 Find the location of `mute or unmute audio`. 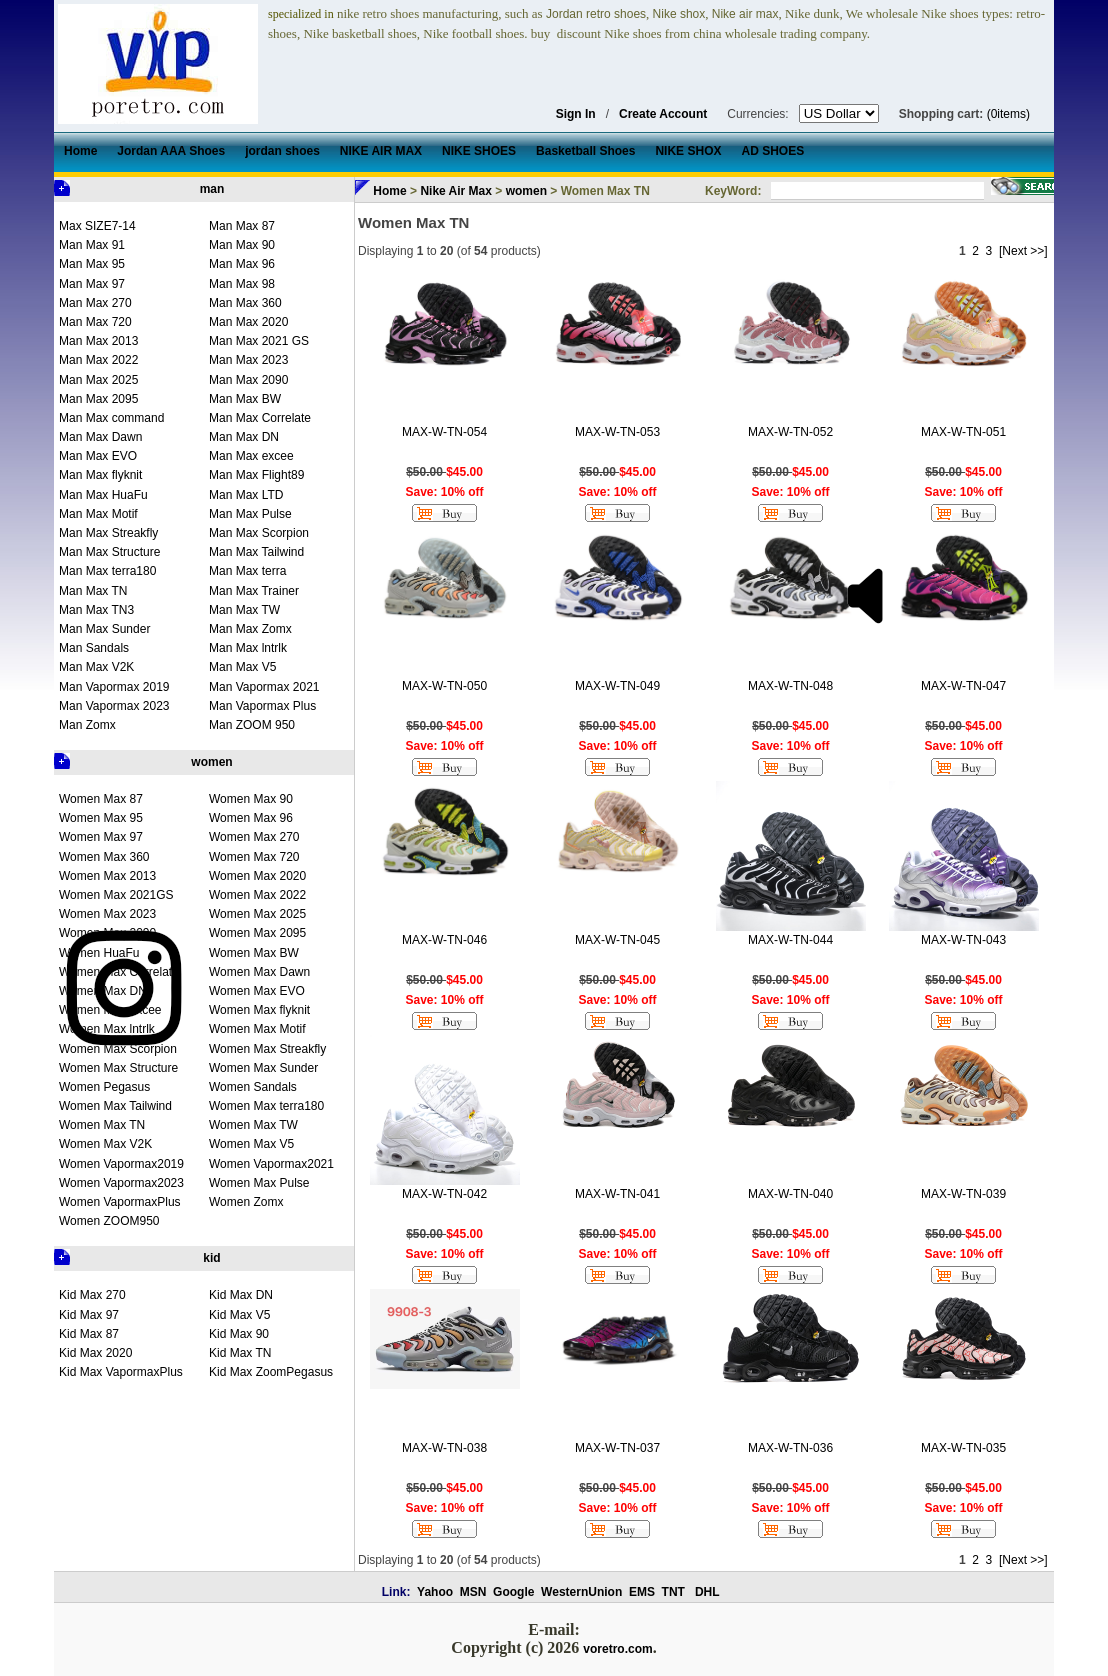

mute or unmute audio is located at coordinates (867, 596).